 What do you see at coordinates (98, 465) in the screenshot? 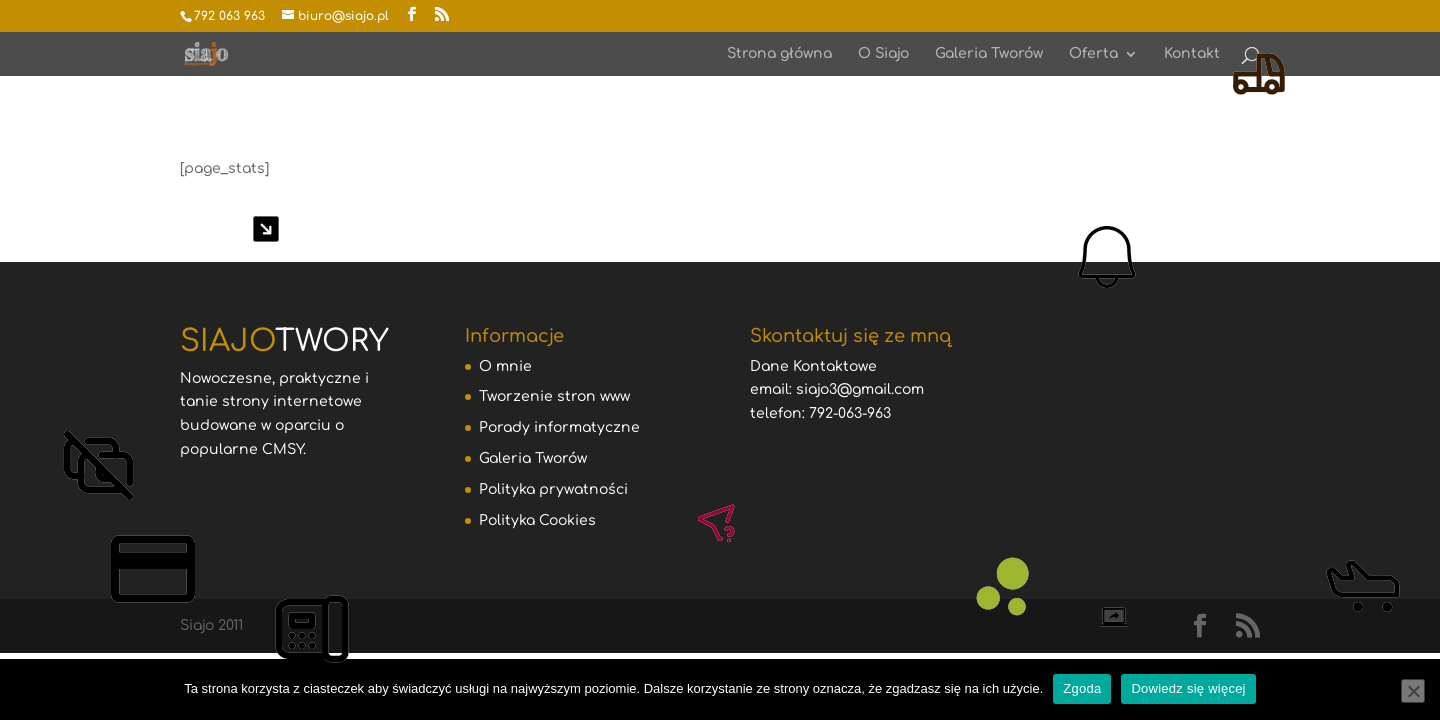
I see `indicates payment is unavailable or disabled` at bounding box center [98, 465].